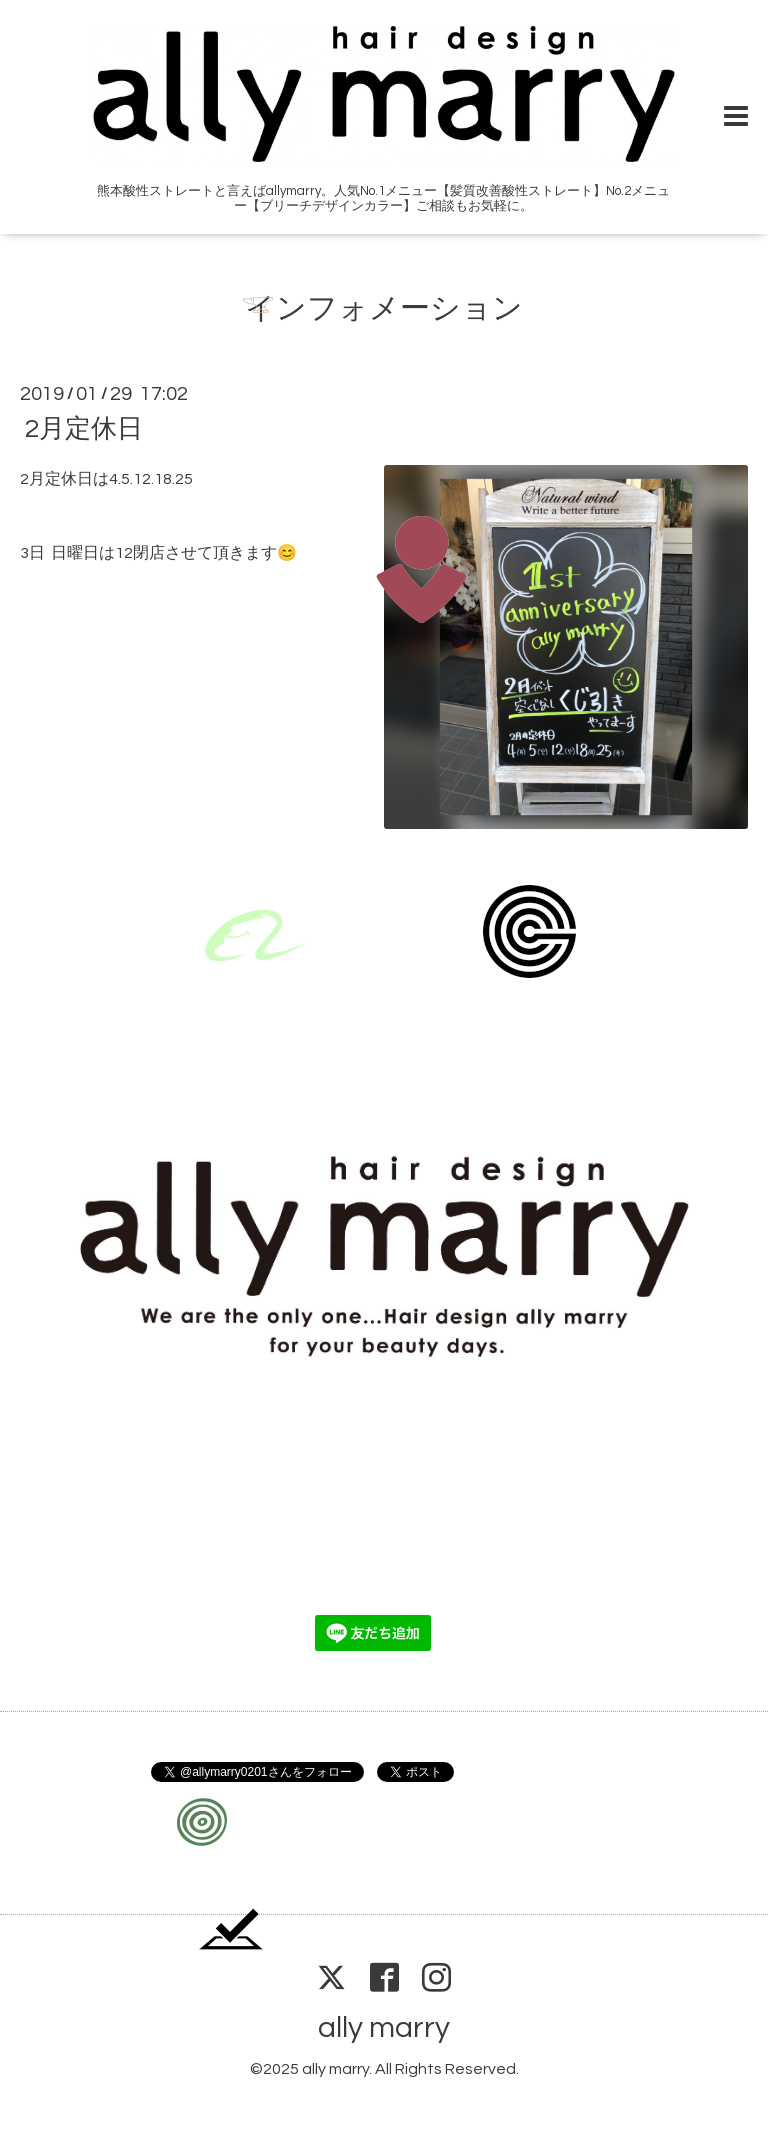 Image resolution: width=768 pixels, height=2154 pixels. What do you see at coordinates (256, 935) in the screenshot?
I see `visit alibaba.com marketplace` at bounding box center [256, 935].